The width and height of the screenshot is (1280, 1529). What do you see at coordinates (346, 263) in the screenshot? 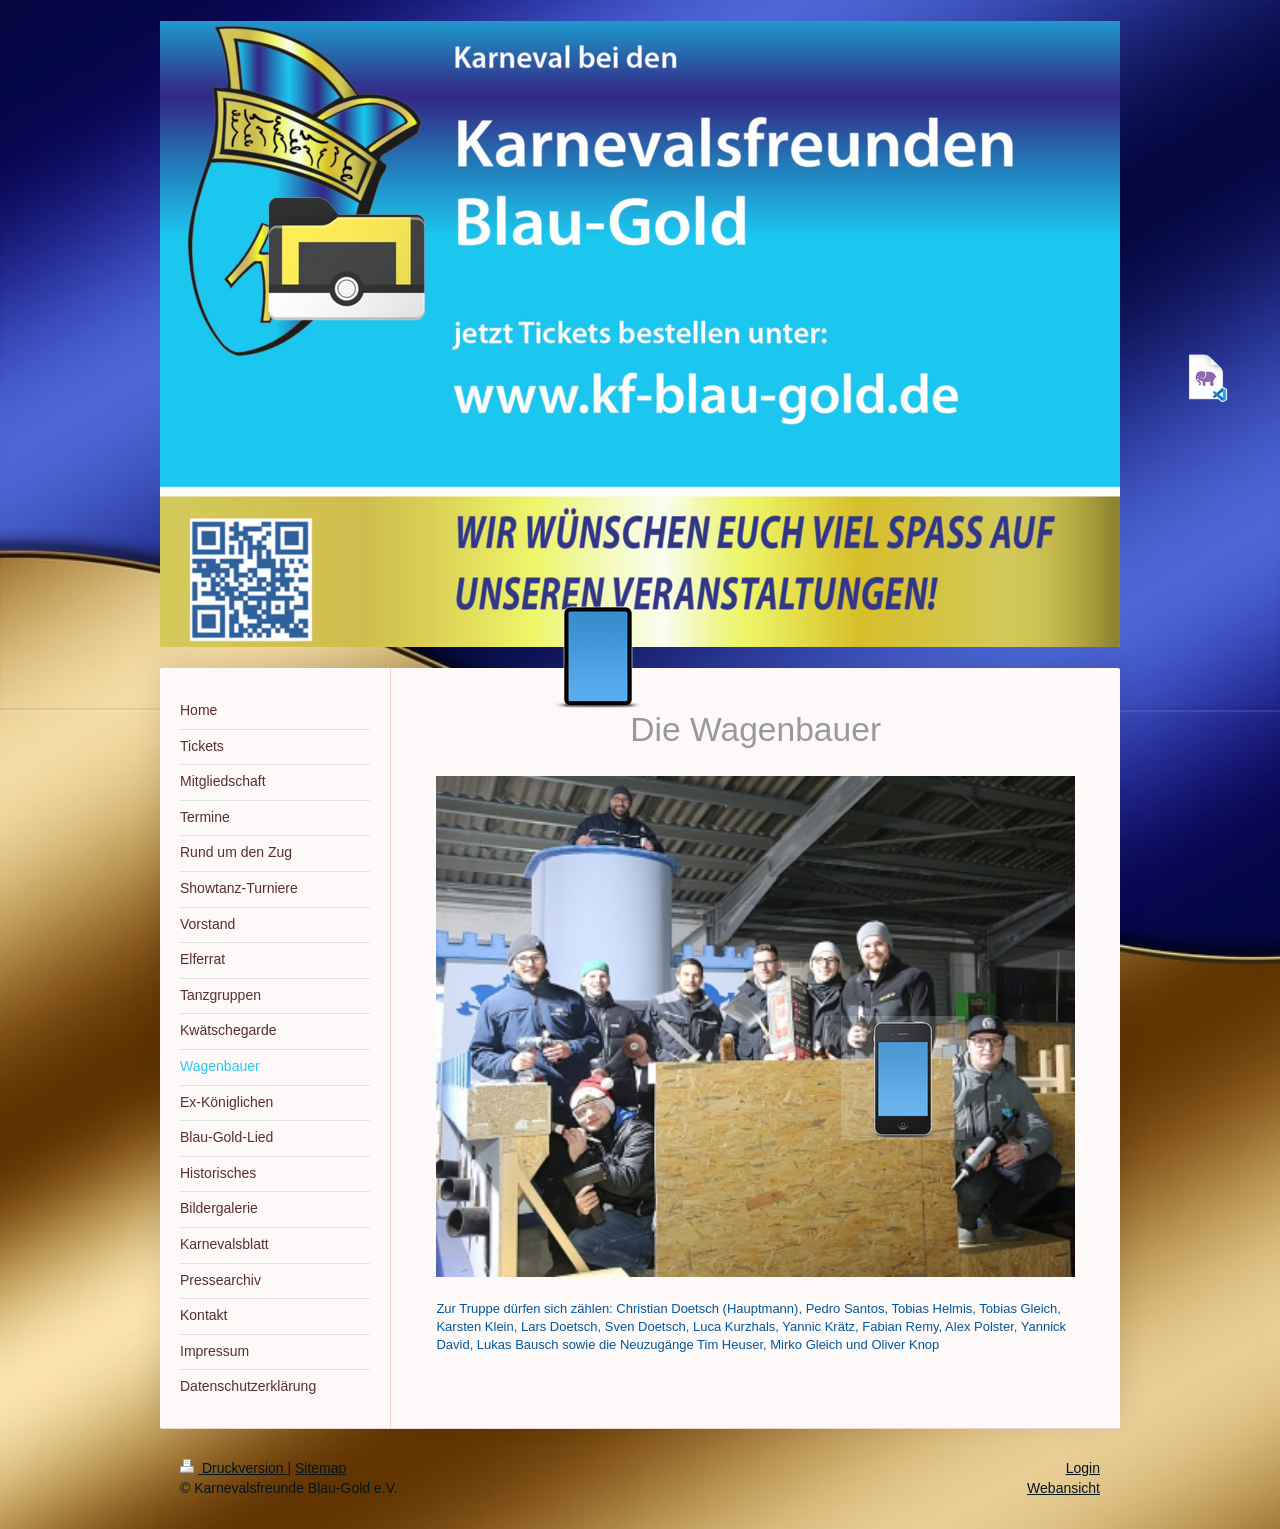
I see `folder for pokémon ultra ball collection or game assets` at bounding box center [346, 263].